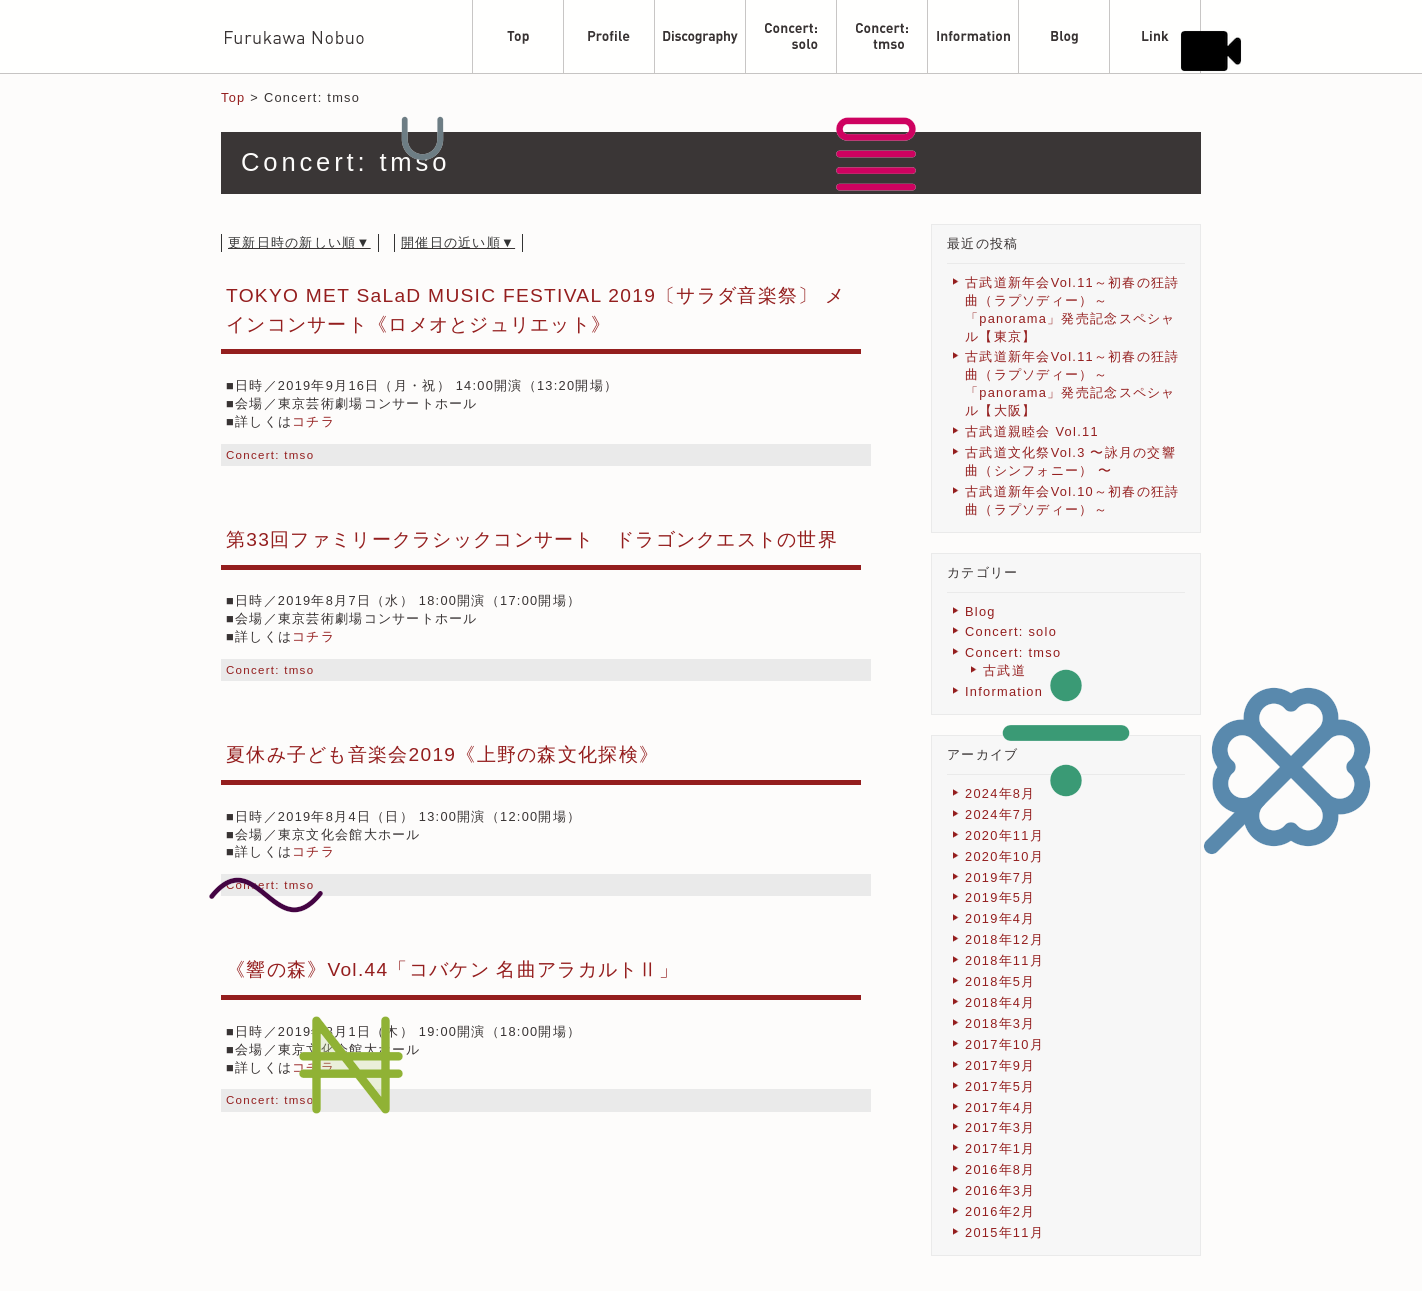 This screenshot has width=1422, height=1291. What do you see at coordinates (1211, 51) in the screenshot?
I see `start a video call` at bounding box center [1211, 51].